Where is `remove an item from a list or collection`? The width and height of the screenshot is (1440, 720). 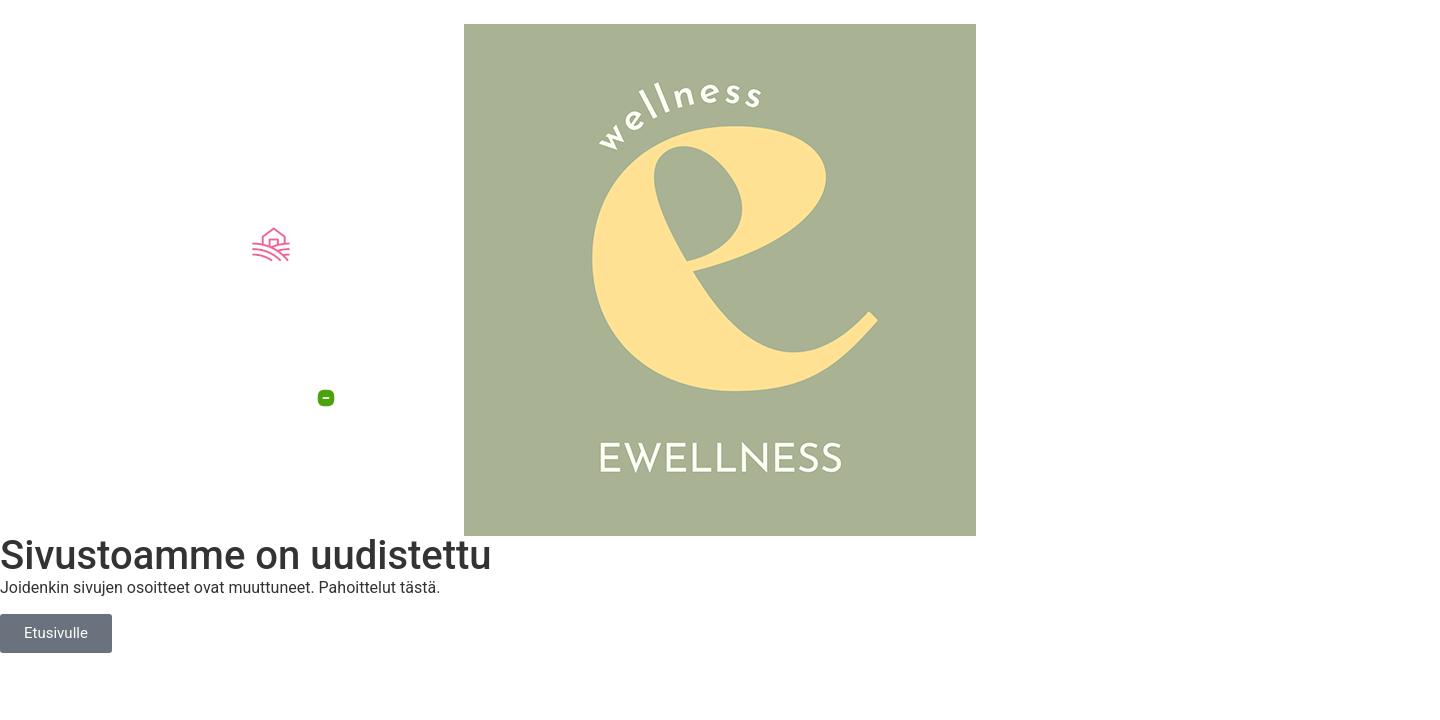
remove an item from a list or collection is located at coordinates (326, 398).